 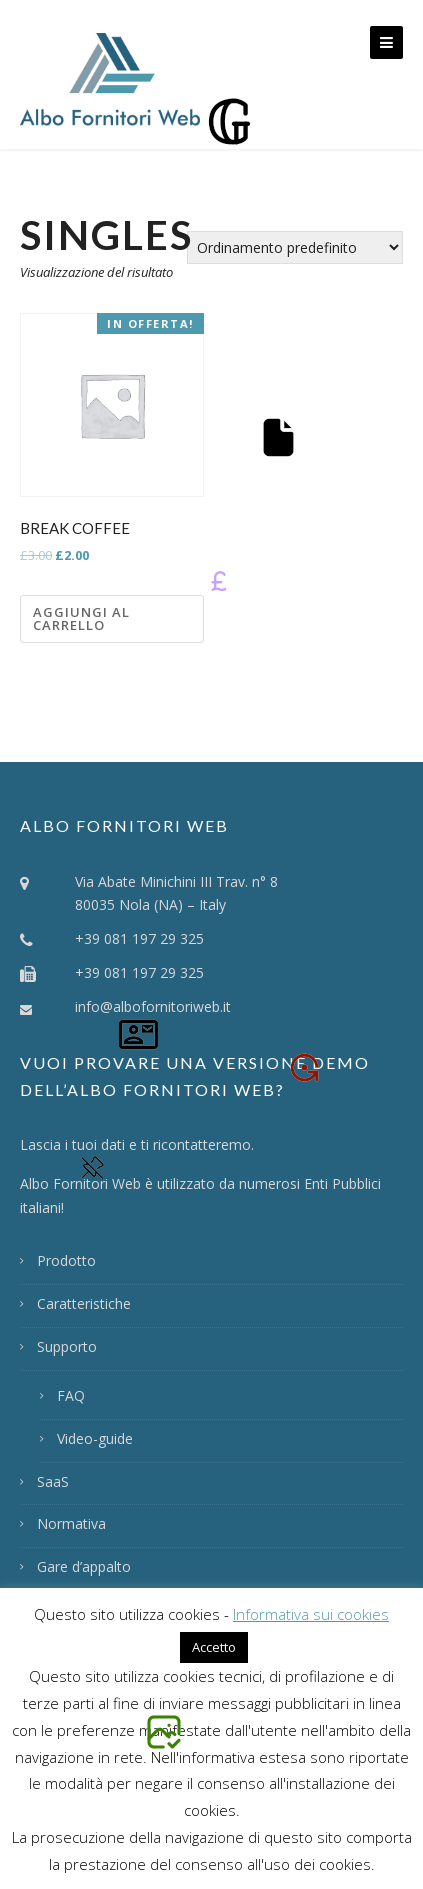 What do you see at coordinates (304, 1067) in the screenshot?
I see `rotate or refresh content` at bounding box center [304, 1067].